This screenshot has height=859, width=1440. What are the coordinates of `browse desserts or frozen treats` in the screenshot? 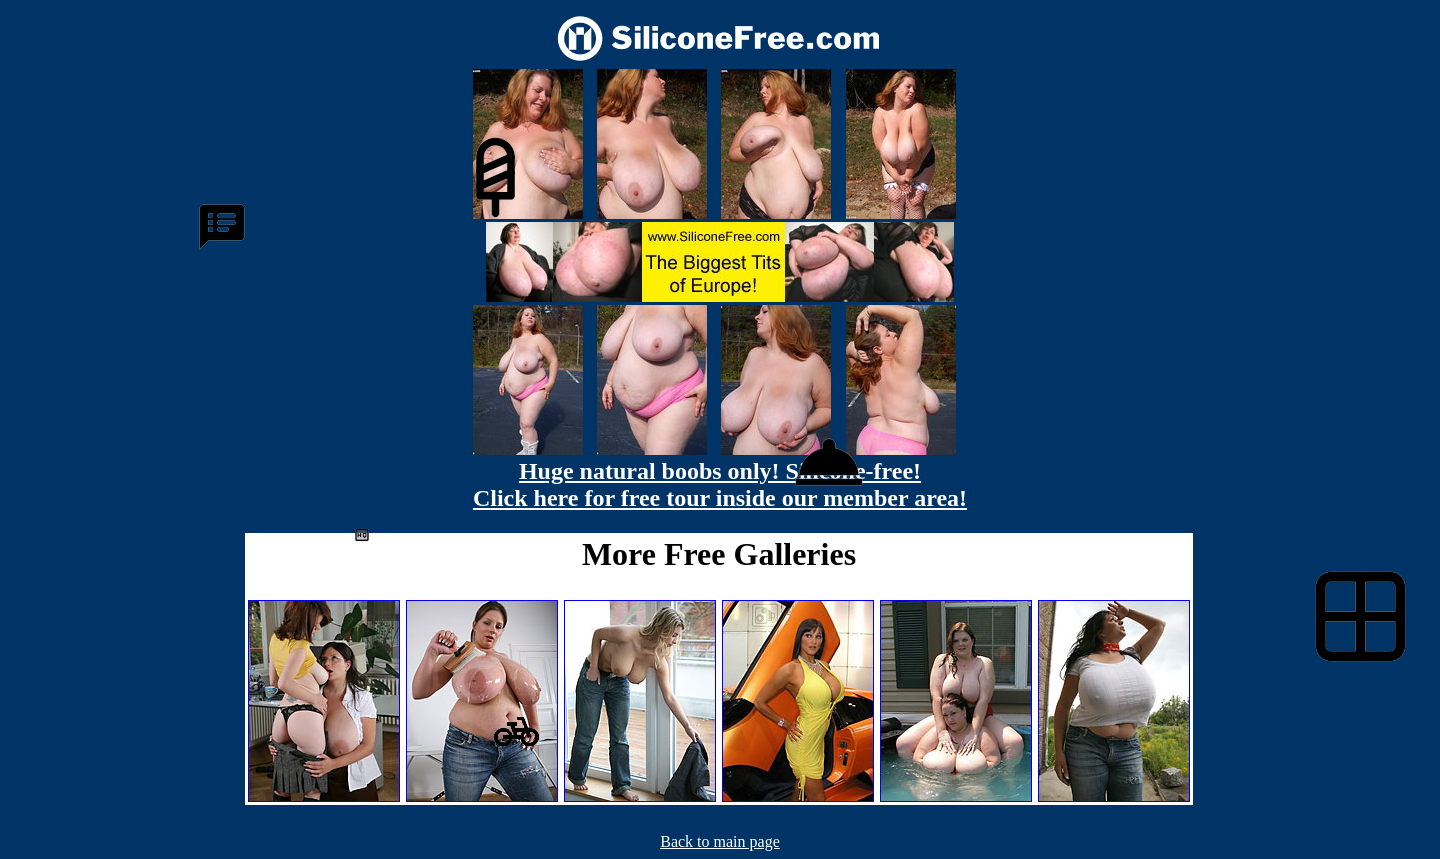 It's located at (495, 176).